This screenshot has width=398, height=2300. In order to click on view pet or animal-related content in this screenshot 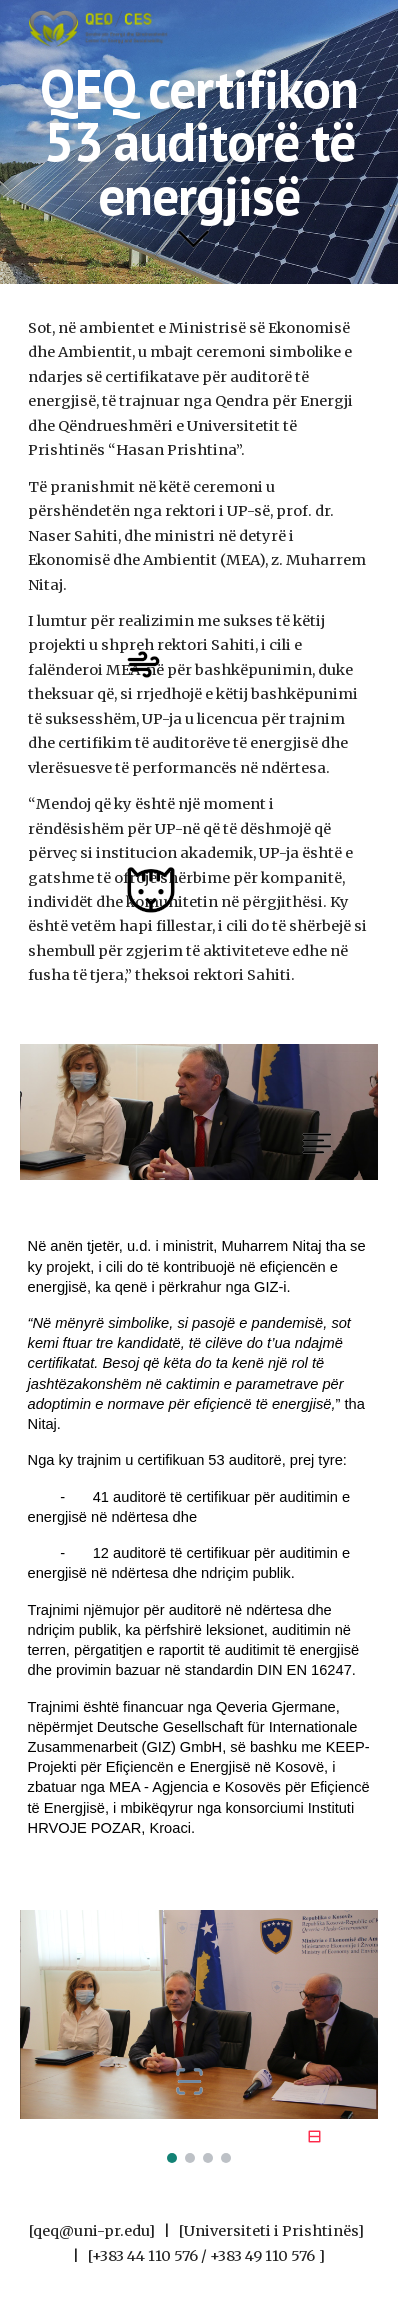, I will do `click(151, 889)`.